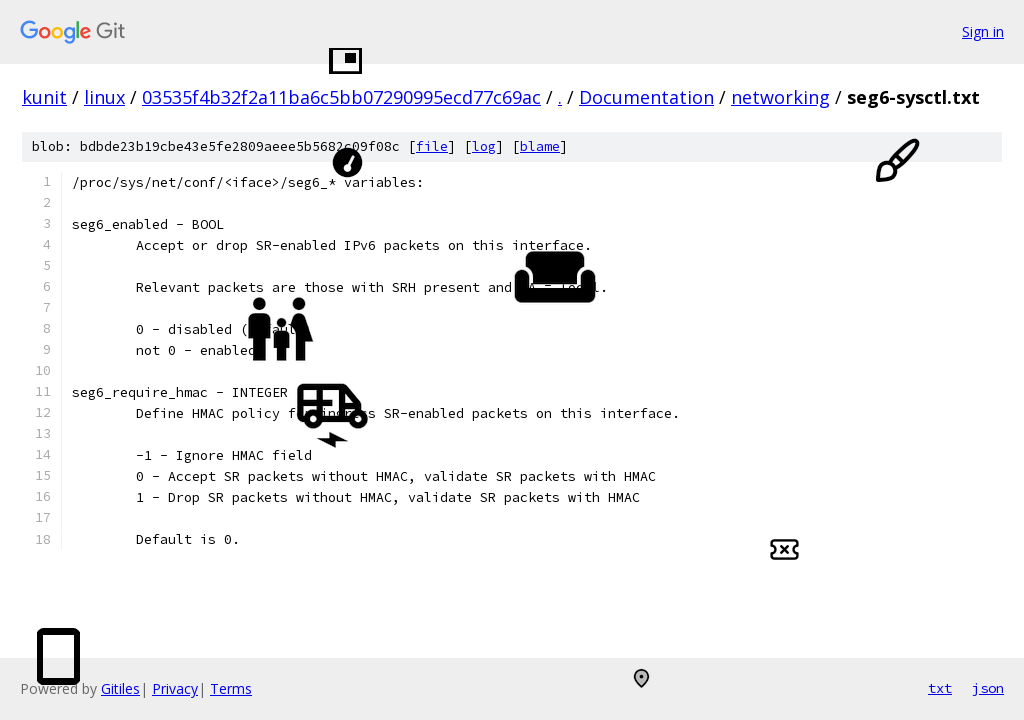 The image size is (1024, 720). What do you see at coordinates (58, 656) in the screenshot?
I see `crop image to portrait orientation` at bounding box center [58, 656].